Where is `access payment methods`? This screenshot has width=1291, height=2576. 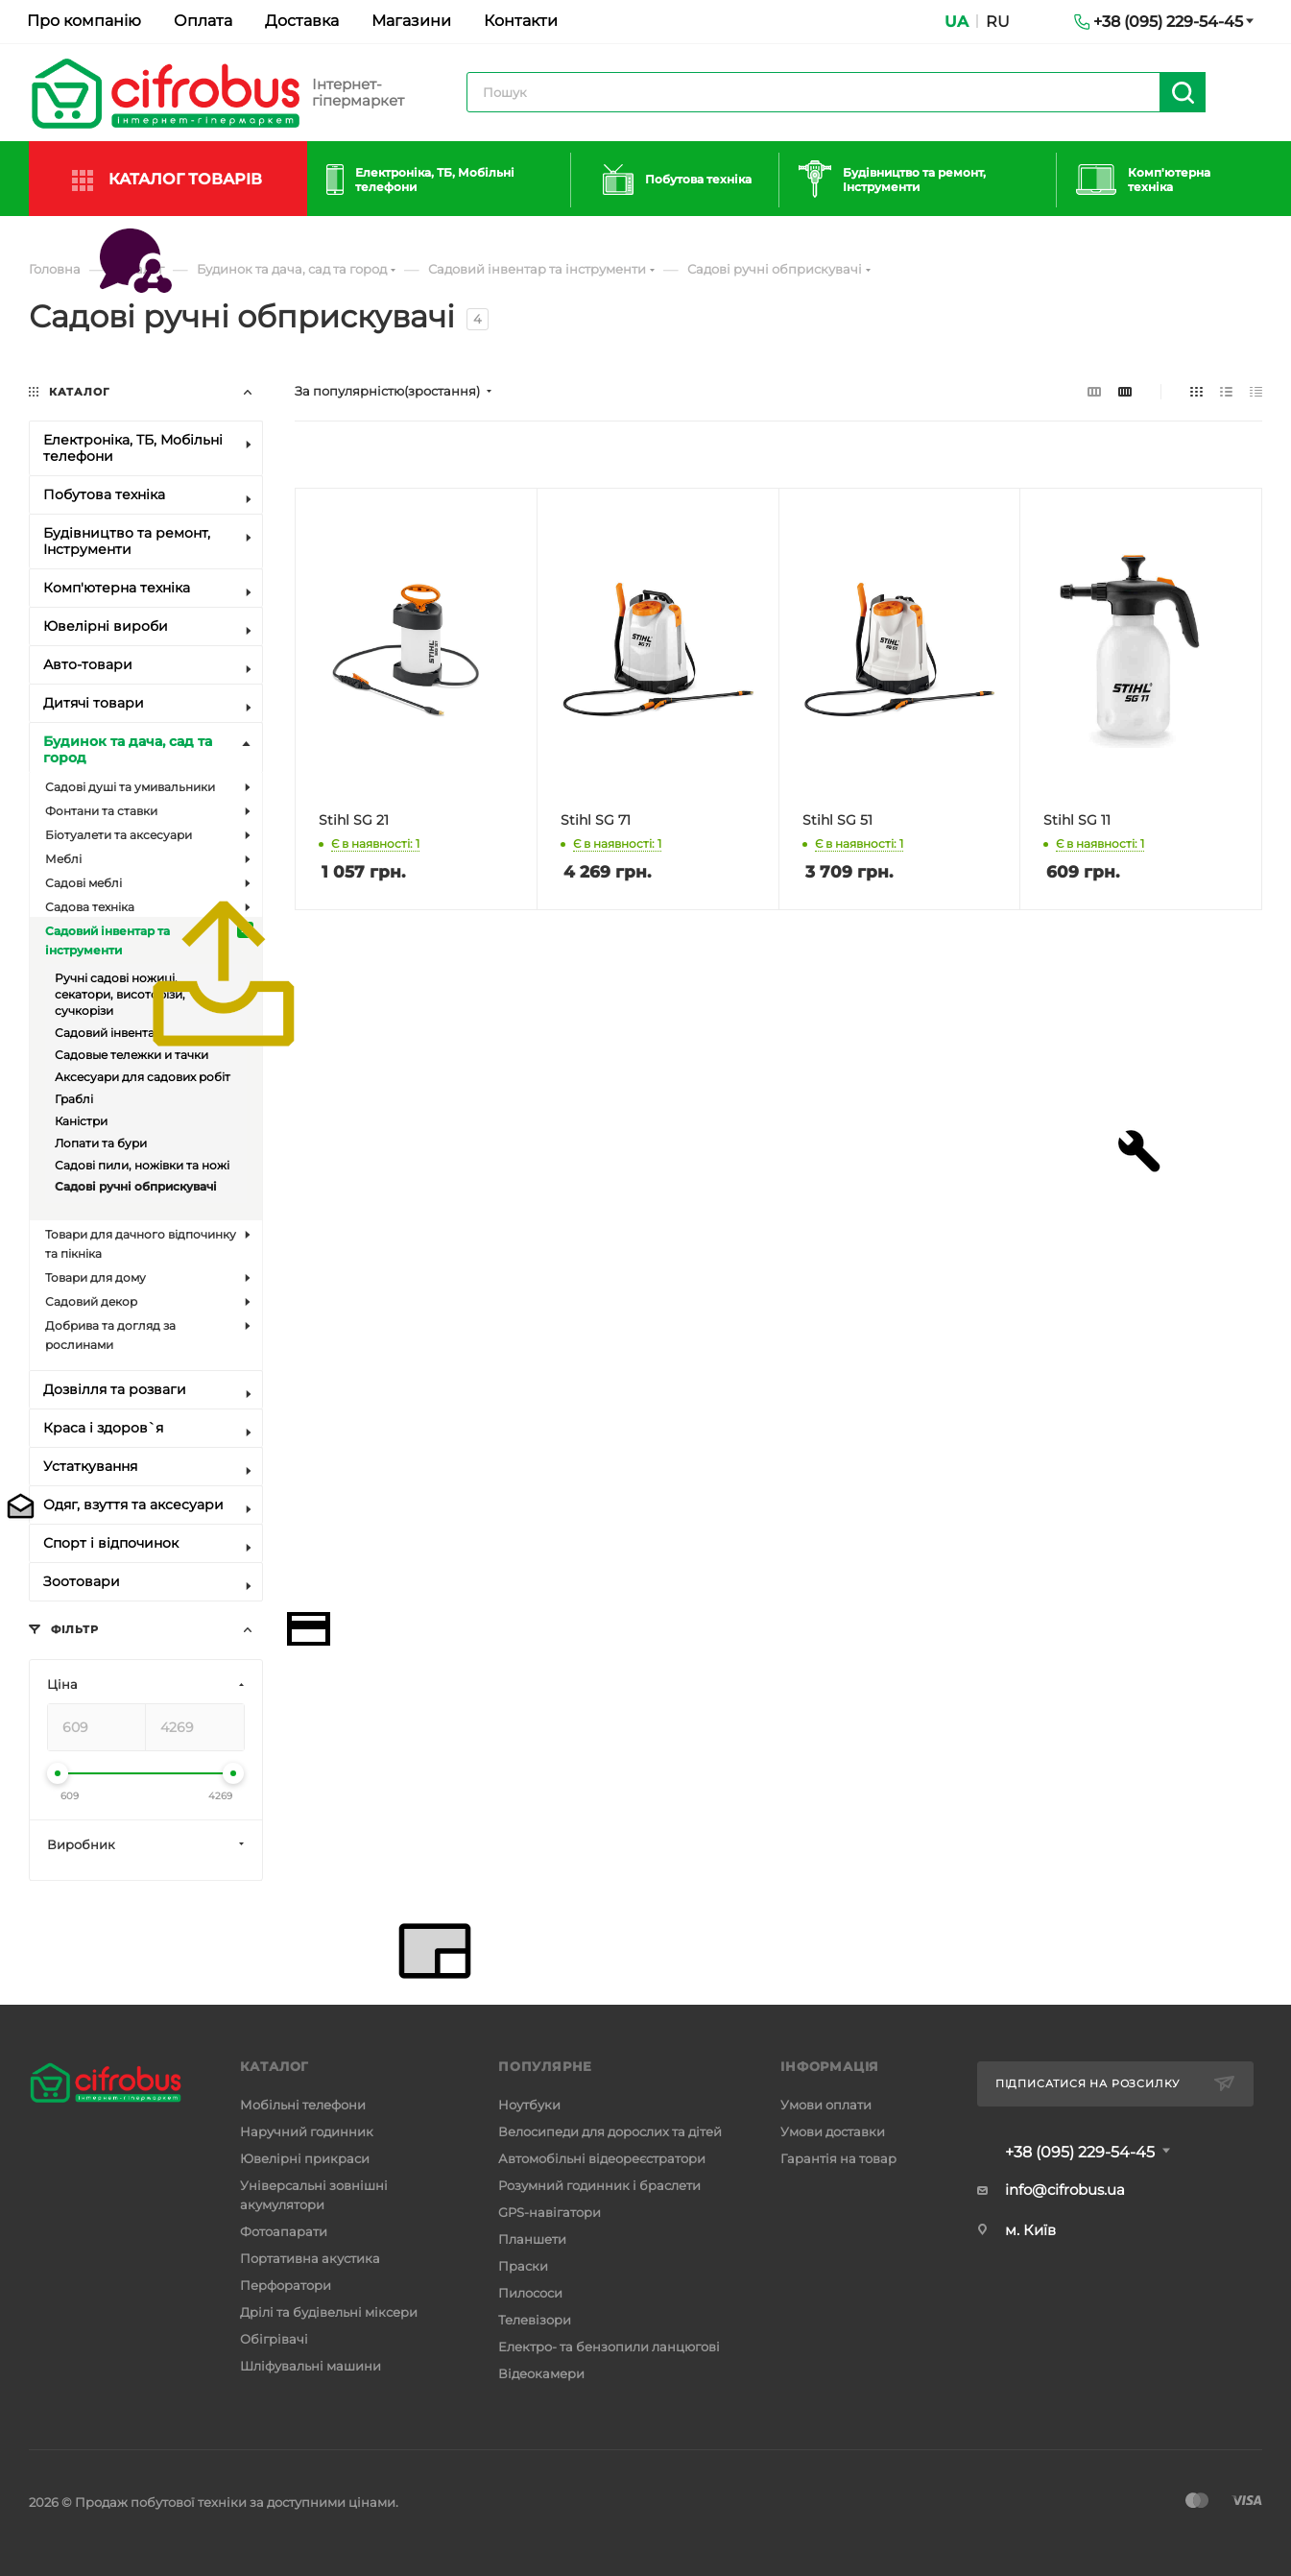 access payment methods is located at coordinates (308, 1628).